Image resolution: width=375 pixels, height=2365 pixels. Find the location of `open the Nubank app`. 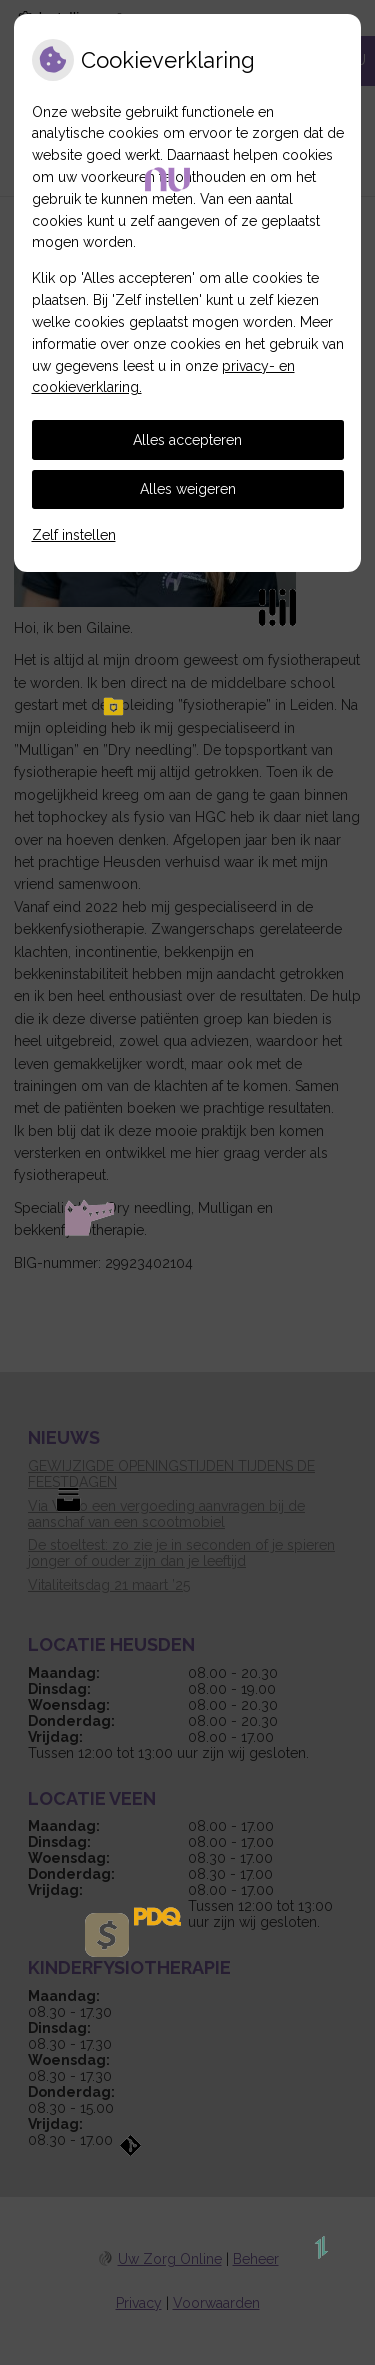

open the Nubank app is located at coordinates (167, 179).